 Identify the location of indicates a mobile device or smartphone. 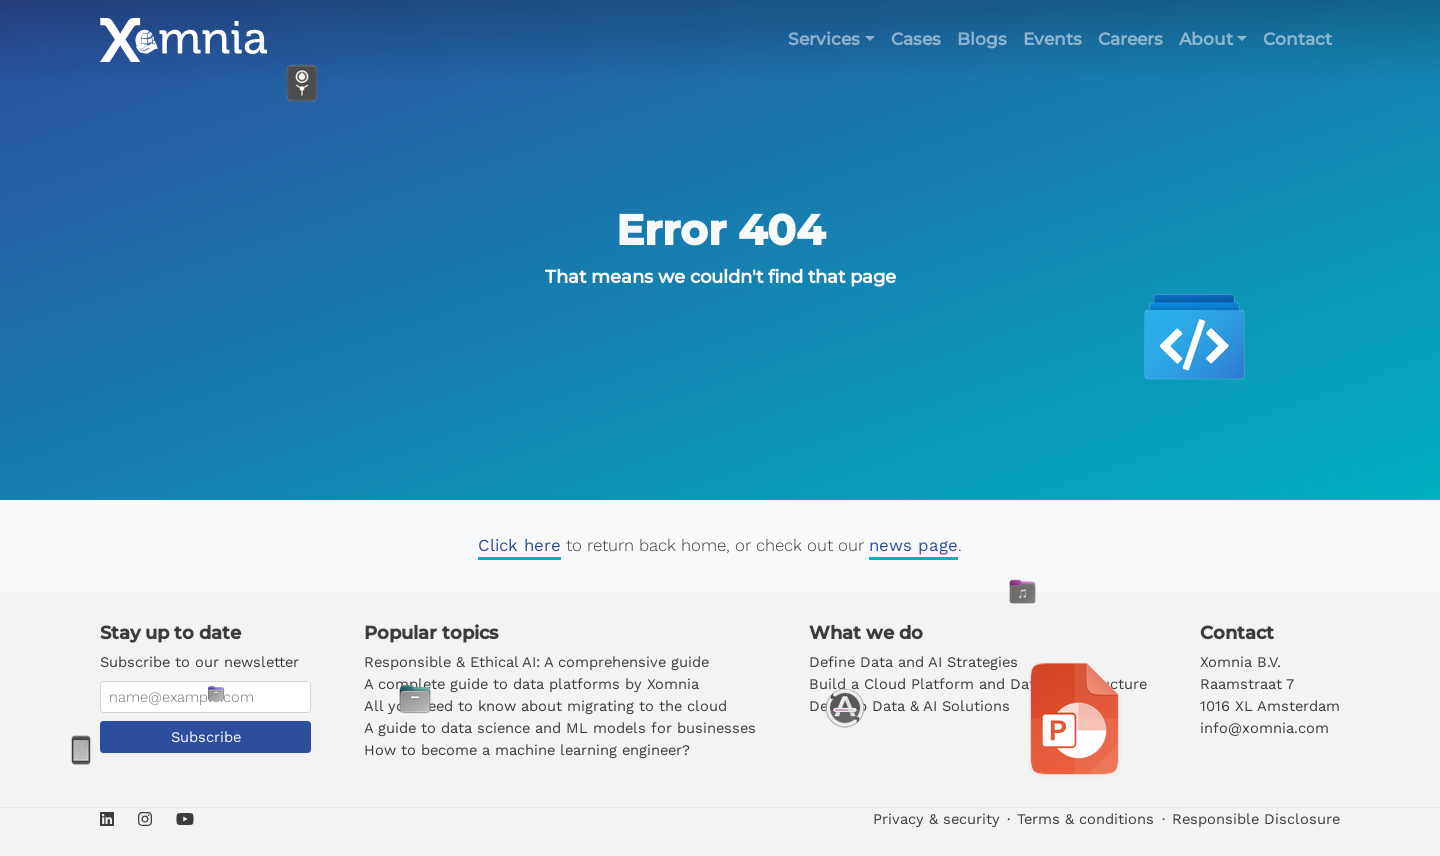
(81, 750).